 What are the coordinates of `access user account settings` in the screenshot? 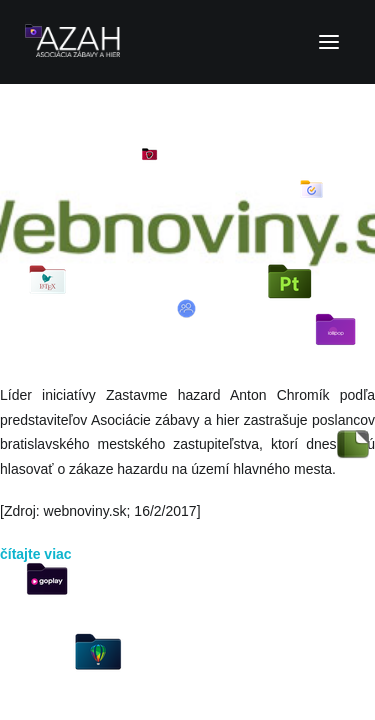 It's located at (186, 308).